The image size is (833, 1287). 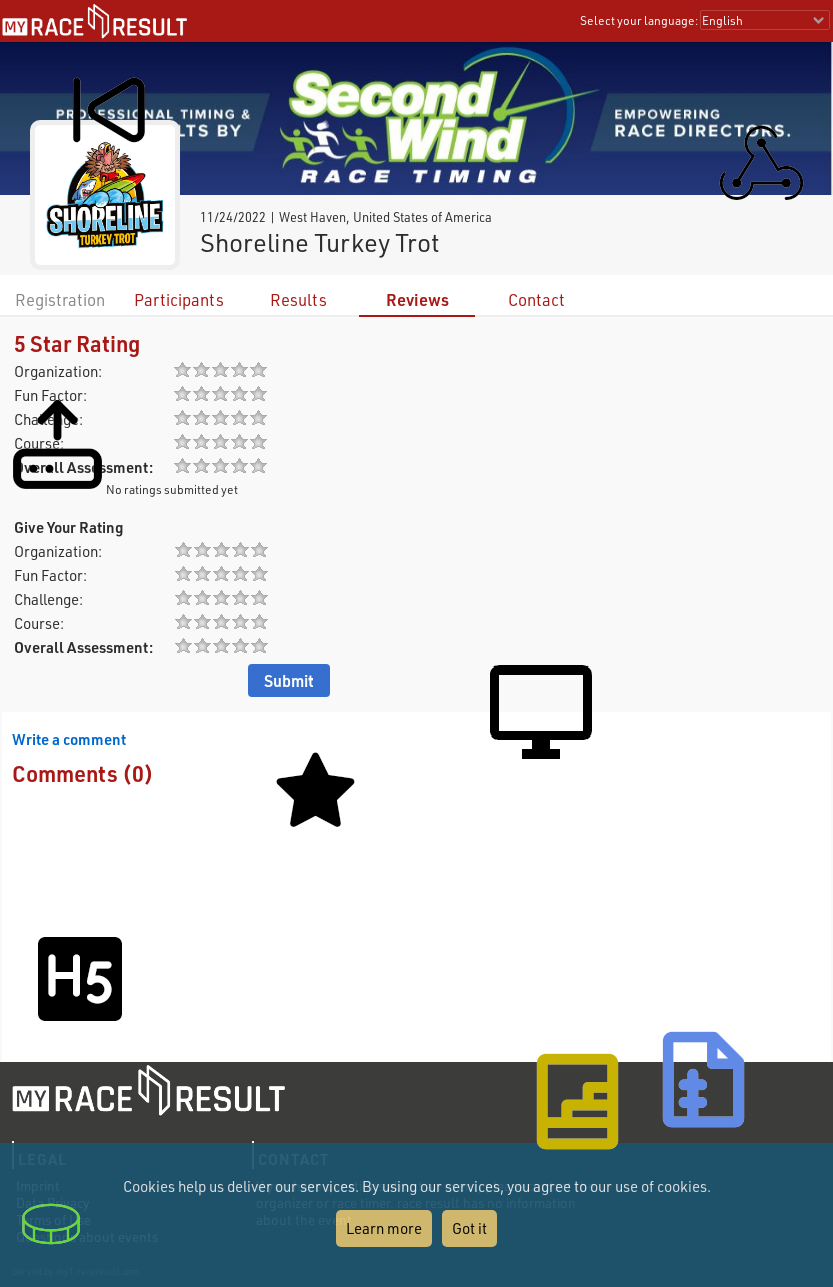 I want to click on upload files to local storage or drive, so click(x=57, y=444).